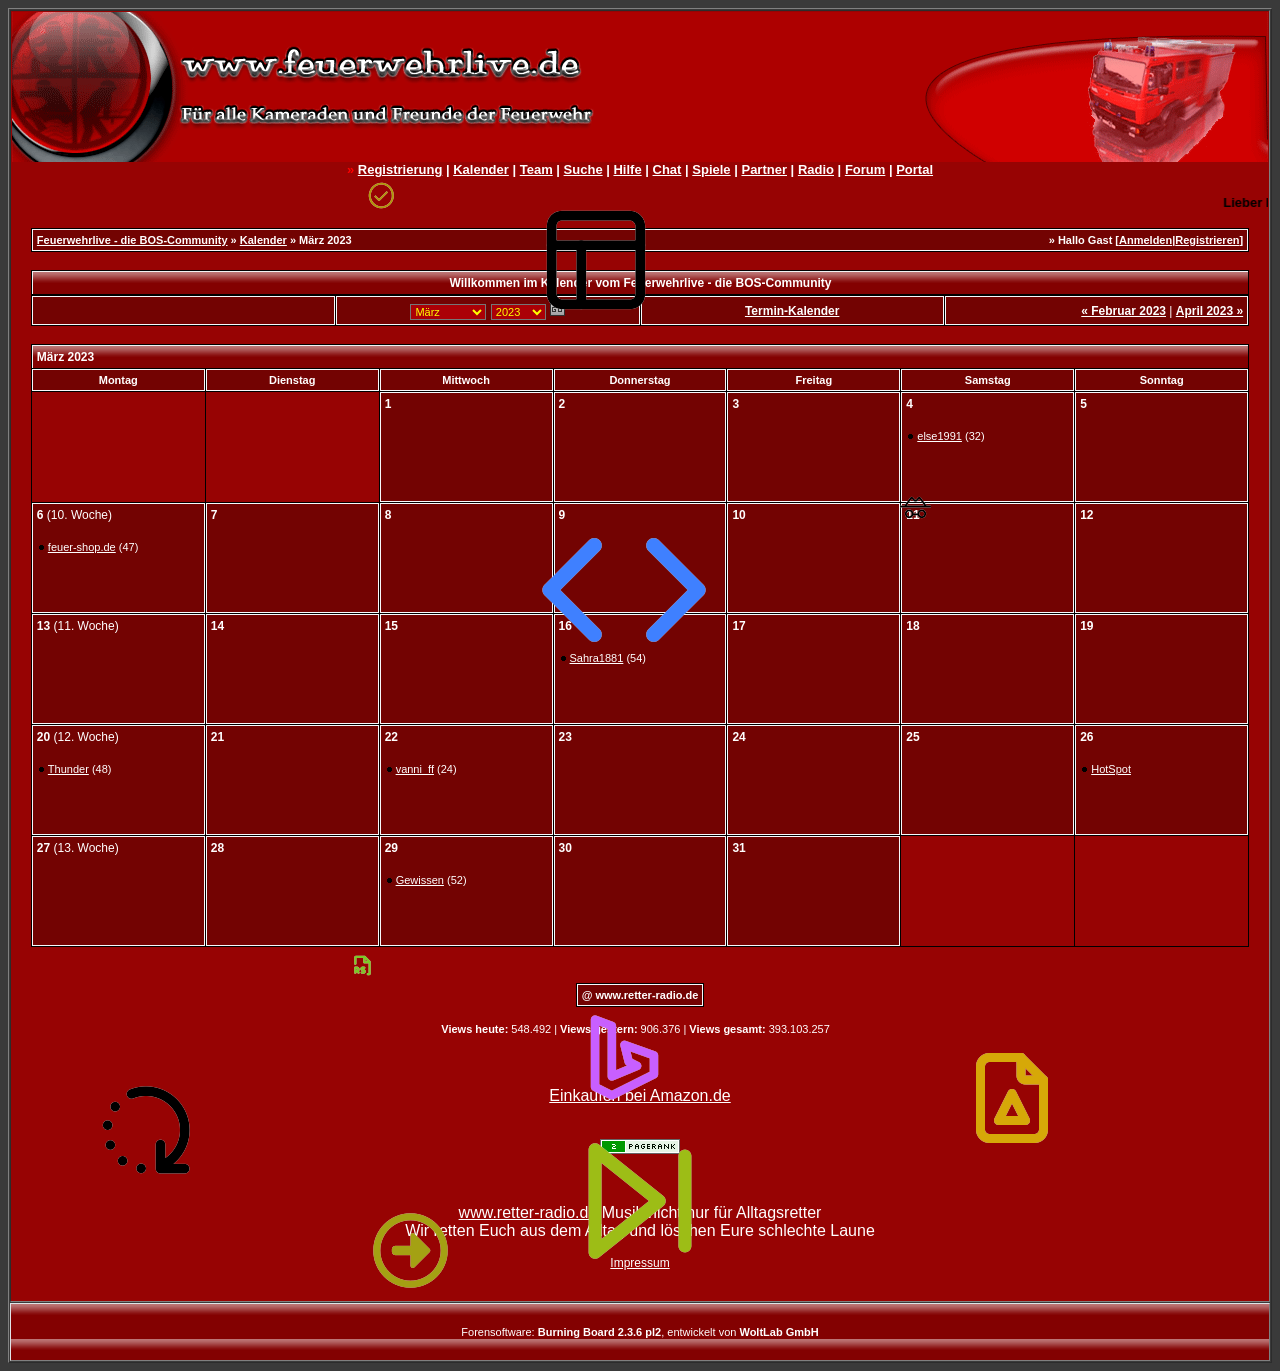 Image resolution: width=1280 pixels, height=1371 pixels. What do you see at coordinates (410, 1250) in the screenshot?
I see `go to next item or step` at bounding box center [410, 1250].